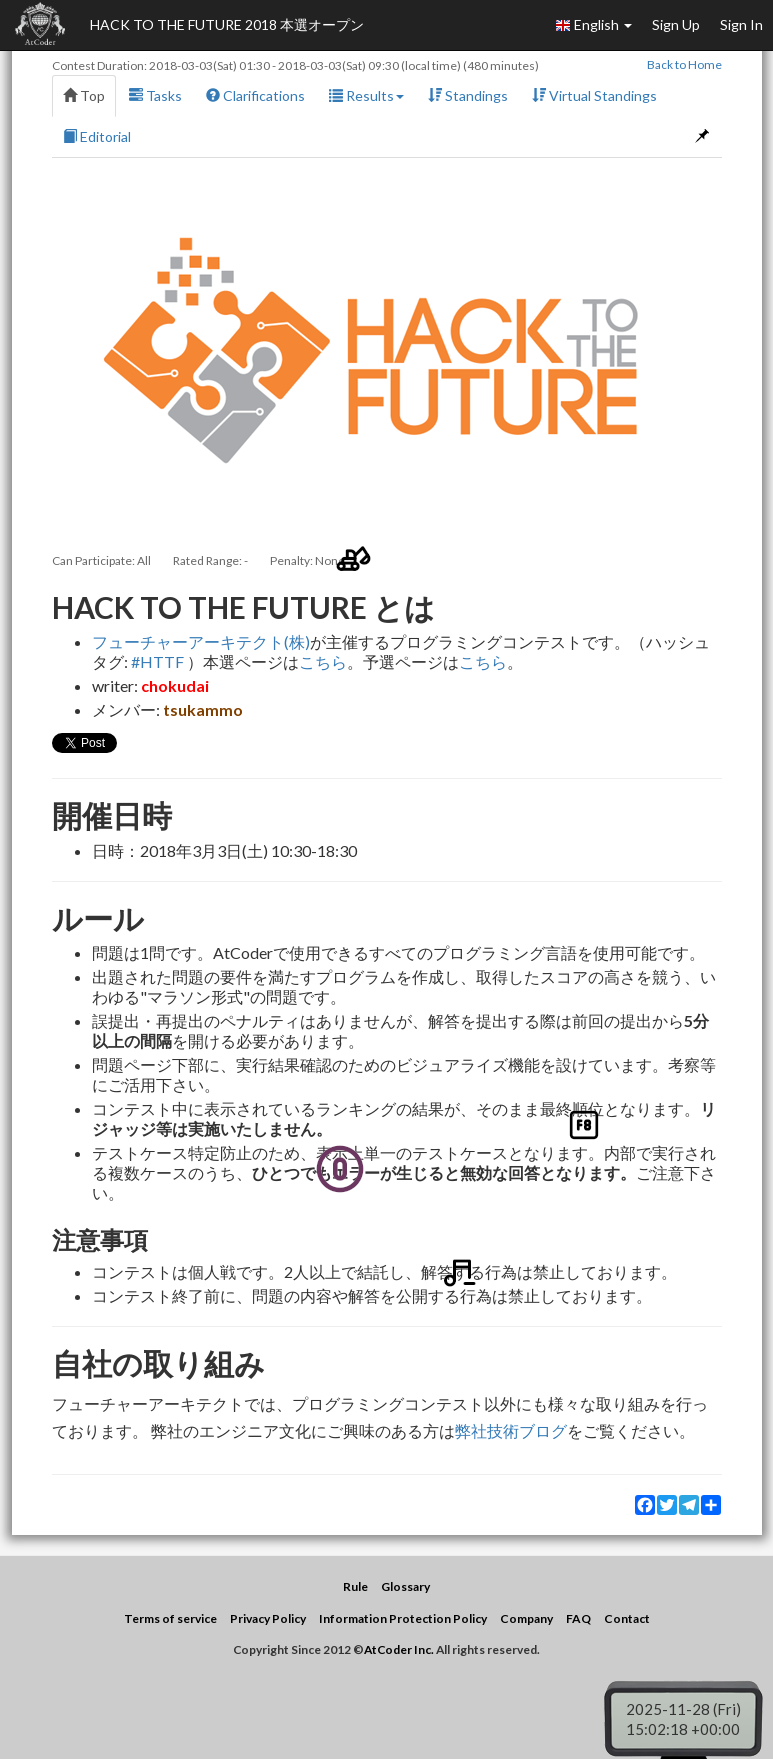  What do you see at coordinates (353, 558) in the screenshot?
I see `construction or building in progress` at bounding box center [353, 558].